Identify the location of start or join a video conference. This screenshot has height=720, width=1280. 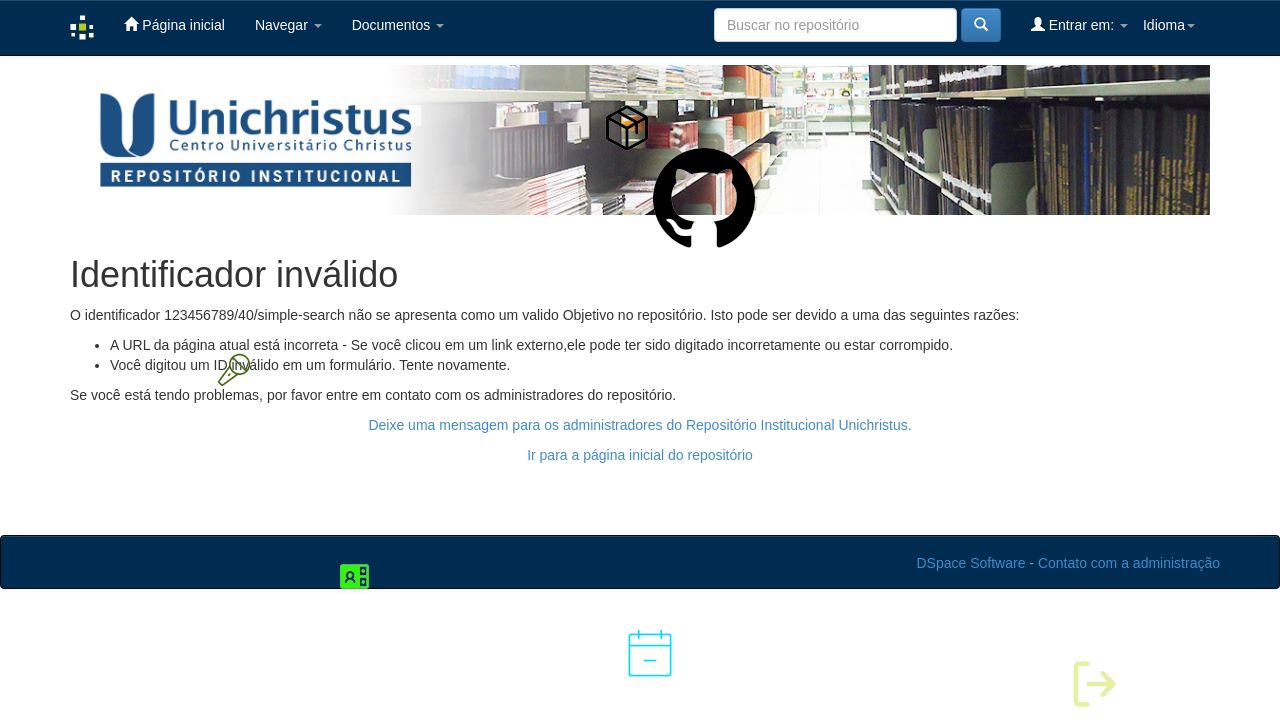
(354, 576).